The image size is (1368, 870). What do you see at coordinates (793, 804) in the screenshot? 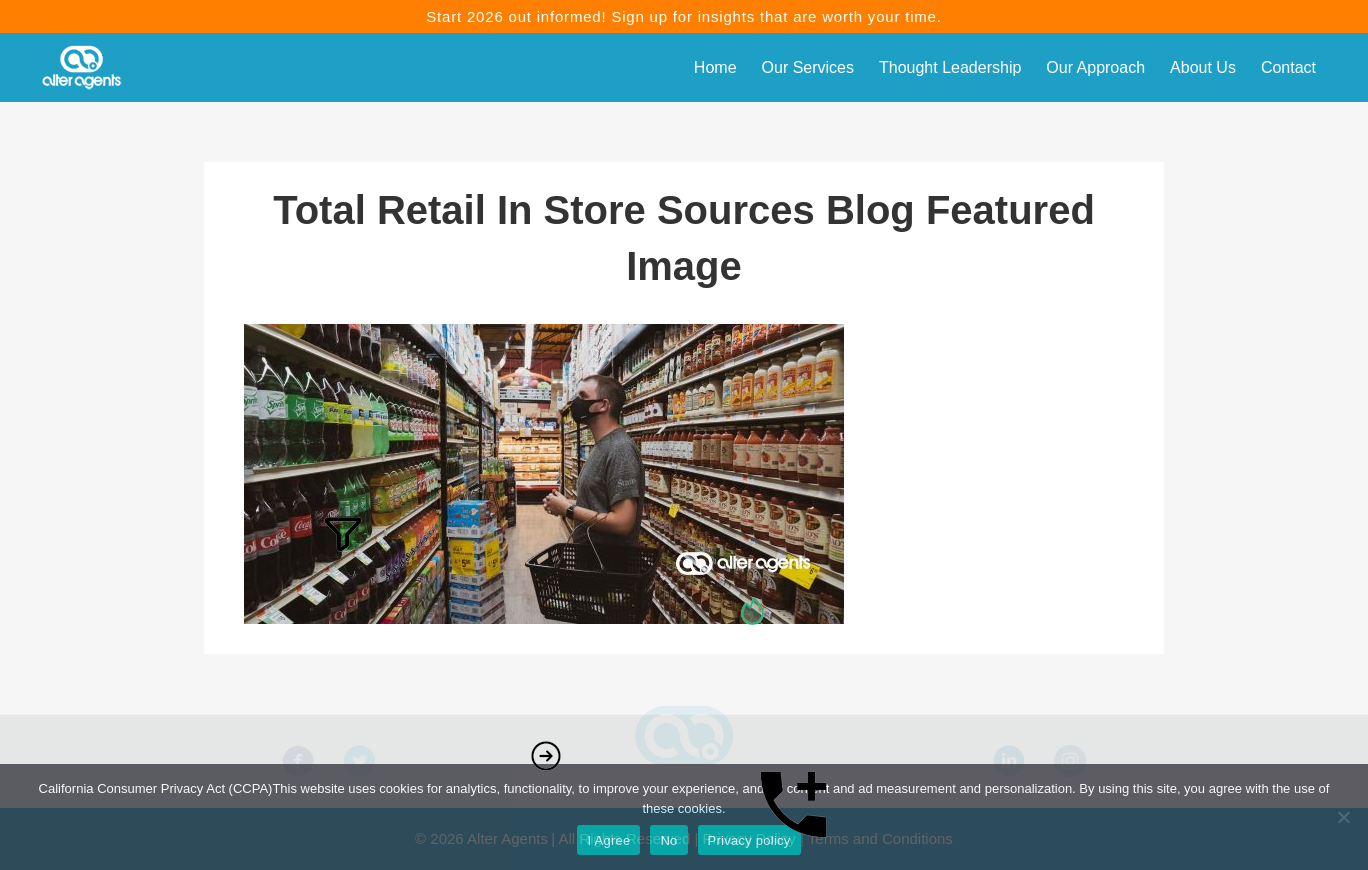
I see `add a new contact to your phone` at bounding box center [793, 804].